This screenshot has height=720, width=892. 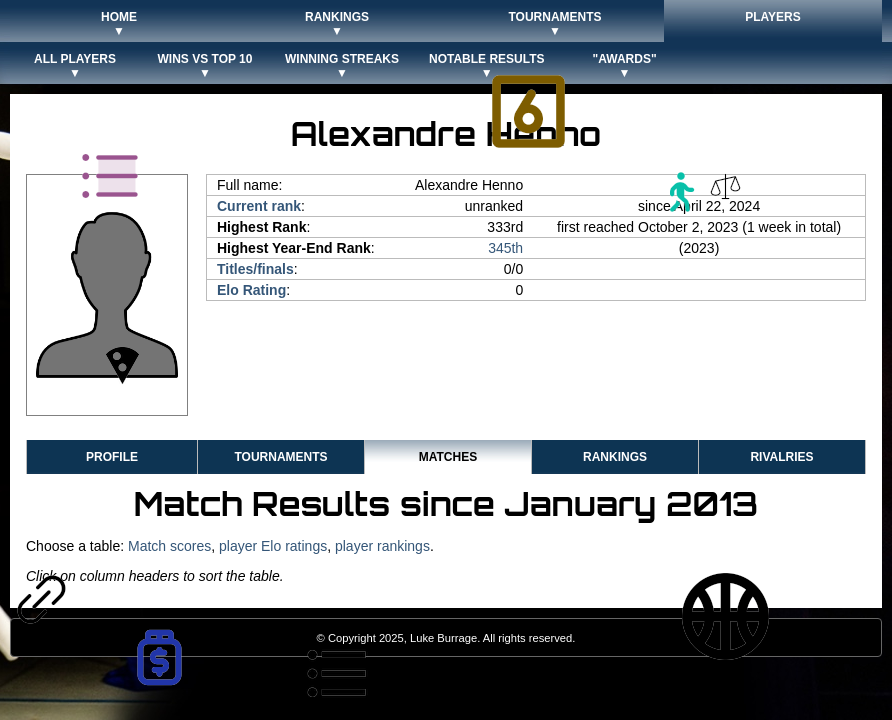 What do you see at coordinates (681, 192) in the screenshot?
I see `walking directions or pedestrian navigation mode` at bounding box center [681, 192].